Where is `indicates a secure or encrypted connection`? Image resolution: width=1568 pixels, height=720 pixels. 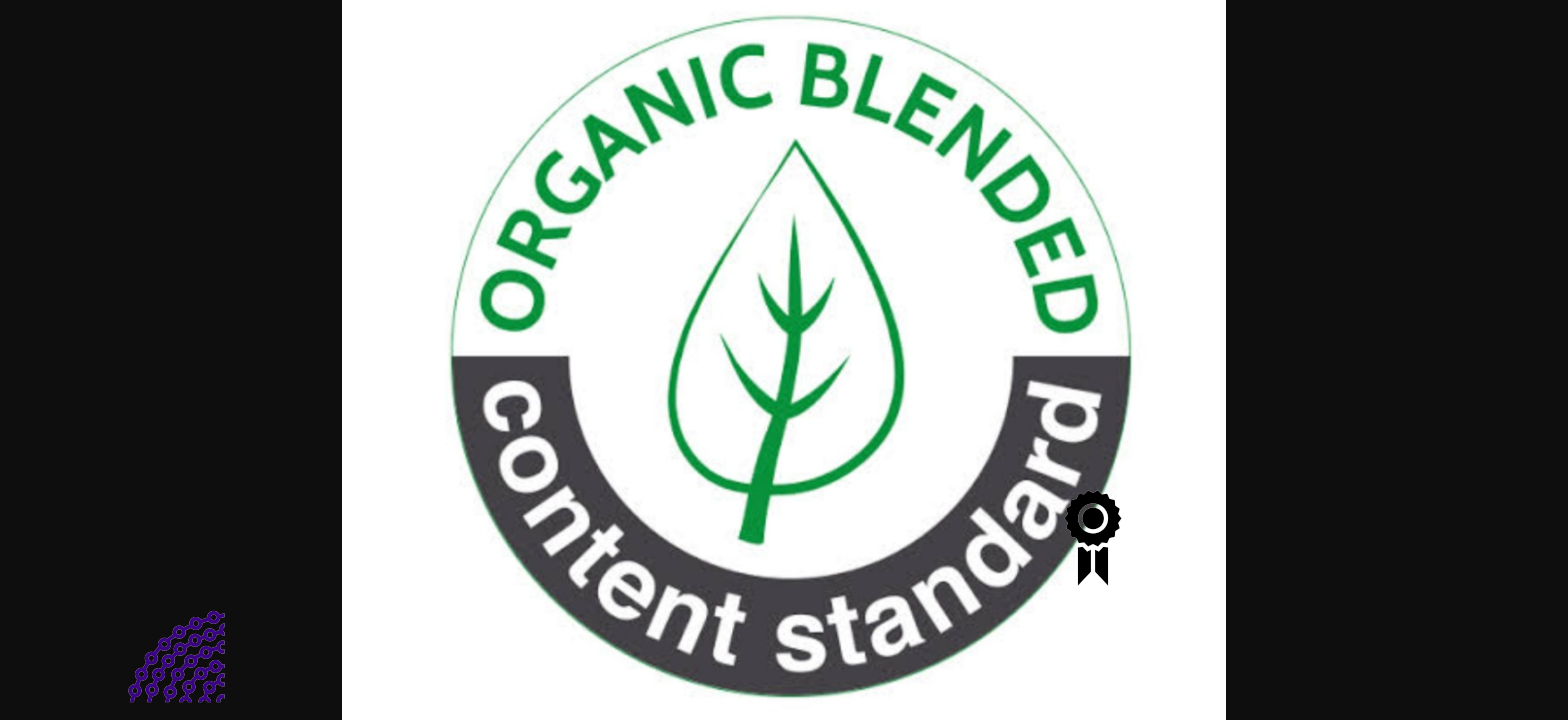 indicates a secure or encrypted connection is located at coordinates (176, 654).